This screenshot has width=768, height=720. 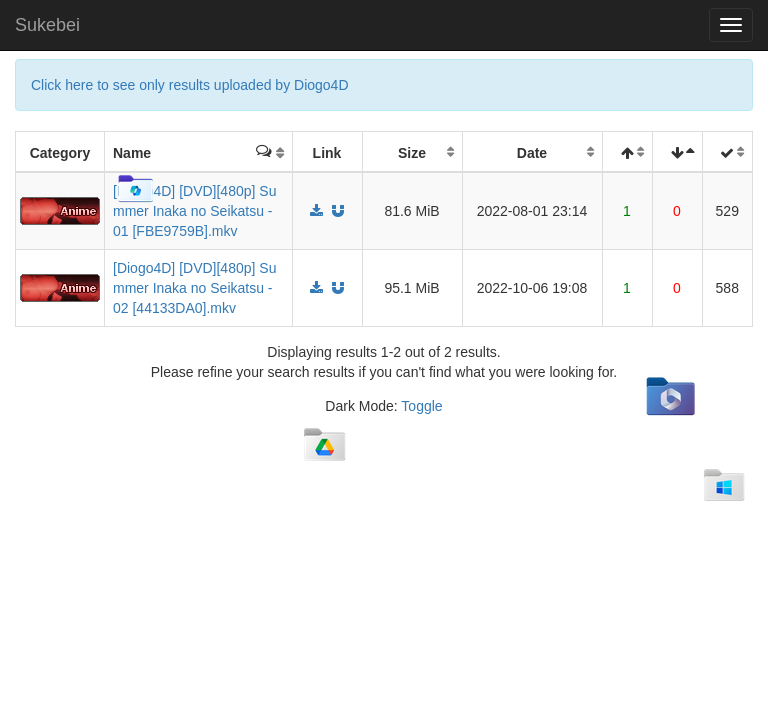 I want to click on open Microsoft 365 files folder, so click(x=670, y=397).